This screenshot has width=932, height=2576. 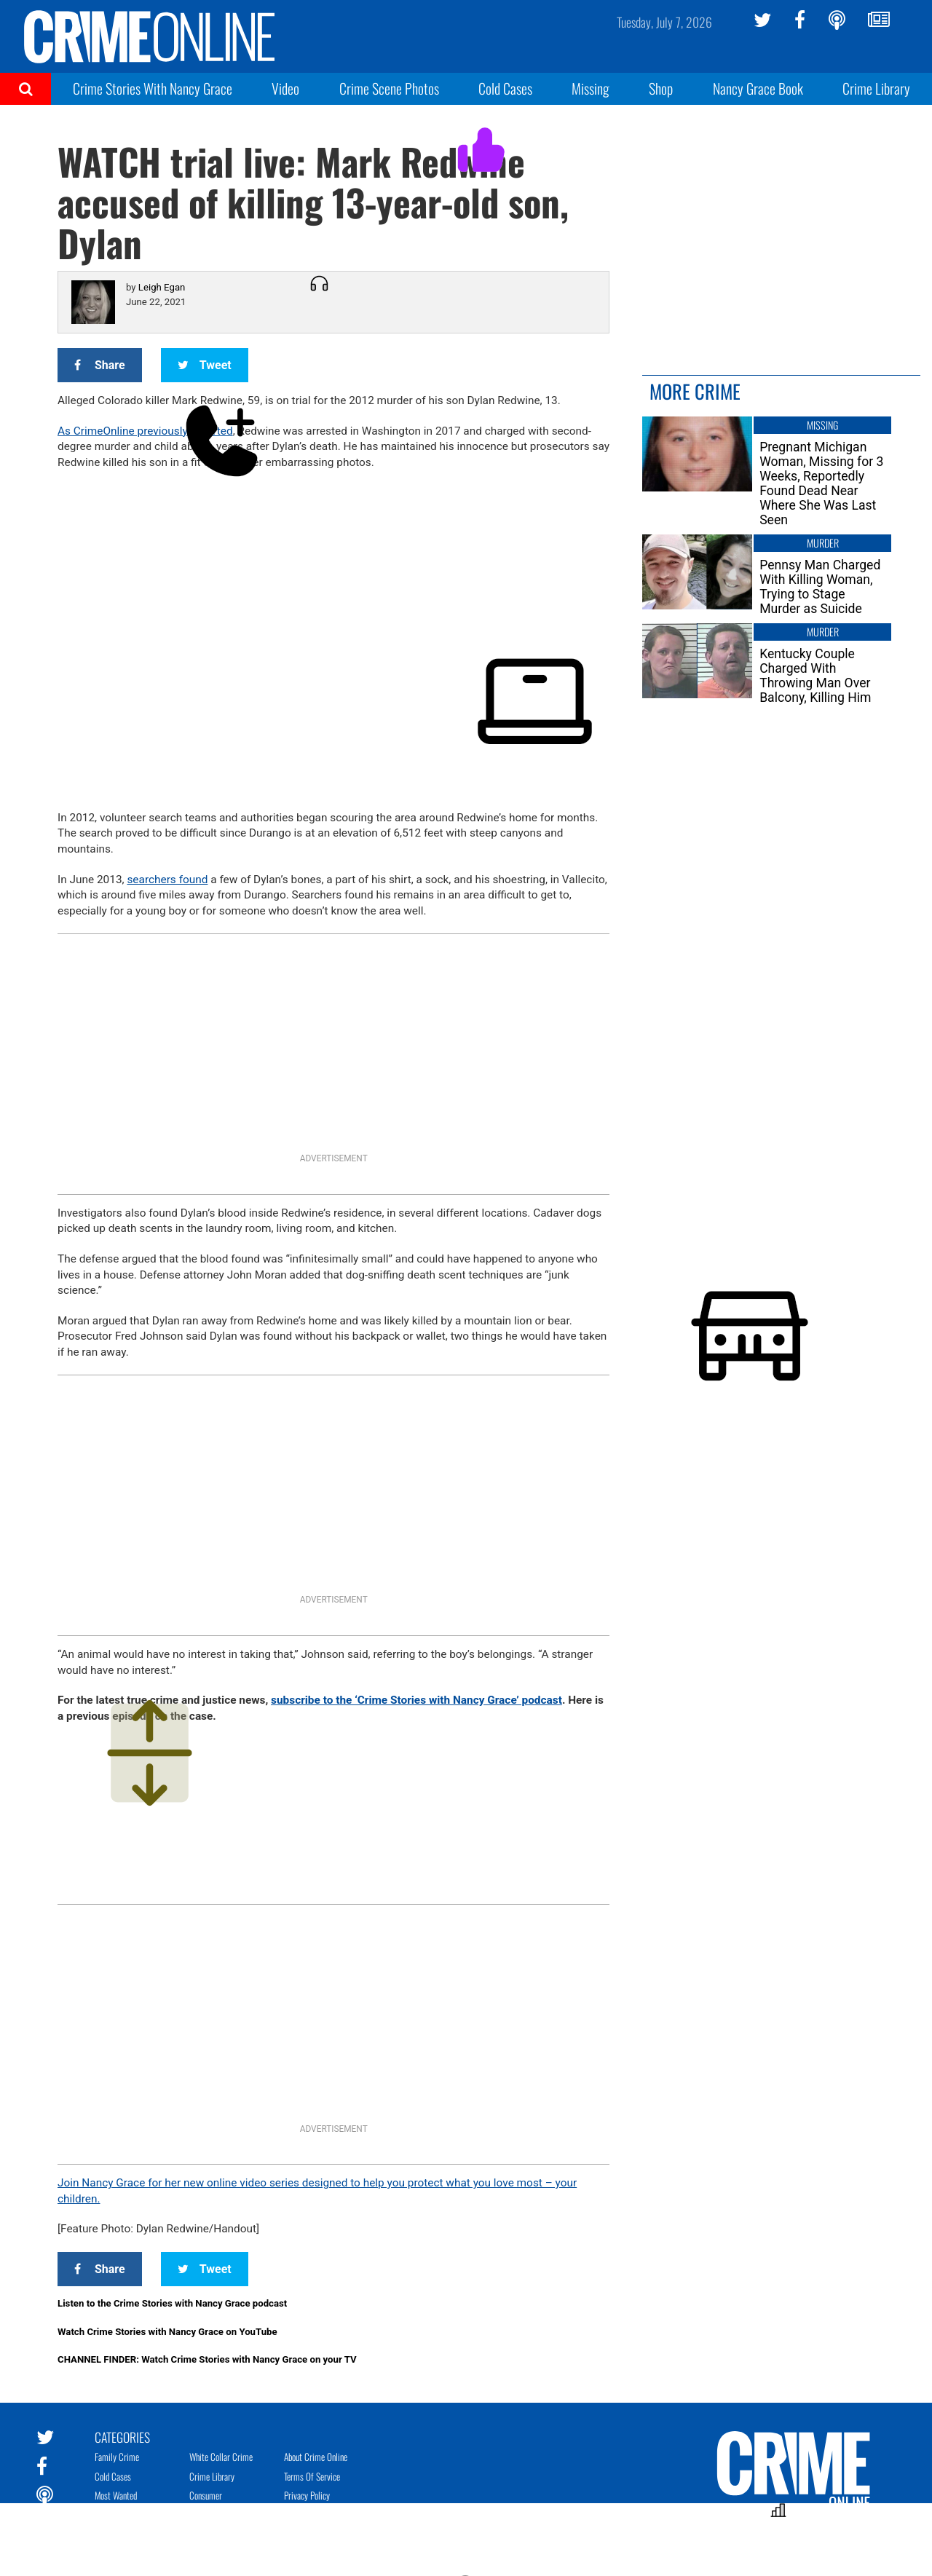 What do you see at coordinates (749, 1338) in the screenshot?
I see `select vehicle type as jeep or SUV` at bounding box center [749, 1338].